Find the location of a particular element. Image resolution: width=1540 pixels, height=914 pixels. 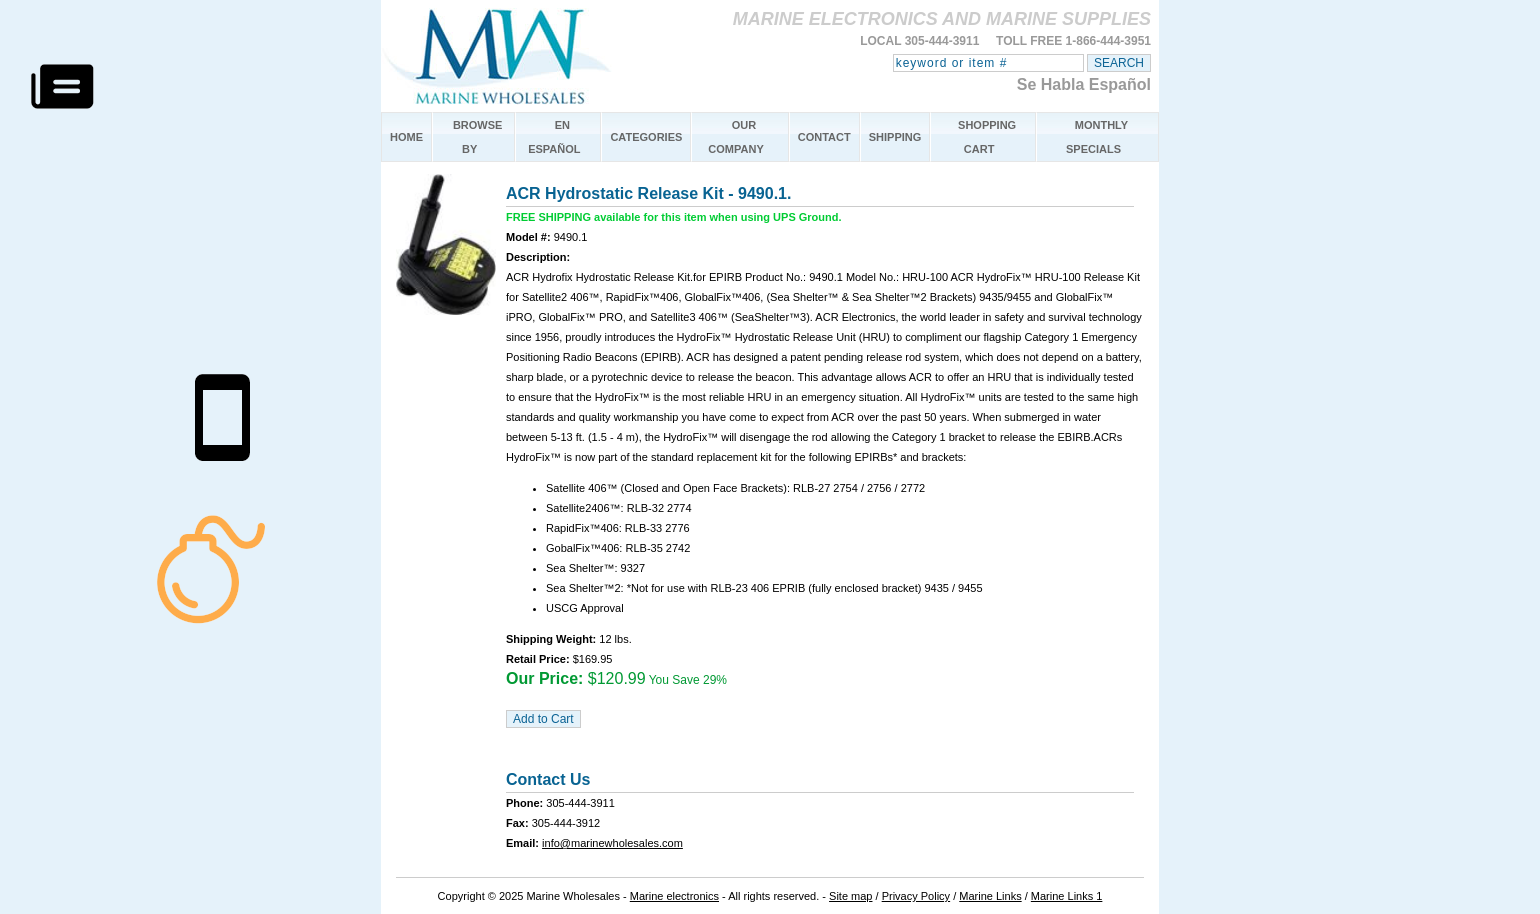

access mobile device settings is located at coordinates (222, 417).